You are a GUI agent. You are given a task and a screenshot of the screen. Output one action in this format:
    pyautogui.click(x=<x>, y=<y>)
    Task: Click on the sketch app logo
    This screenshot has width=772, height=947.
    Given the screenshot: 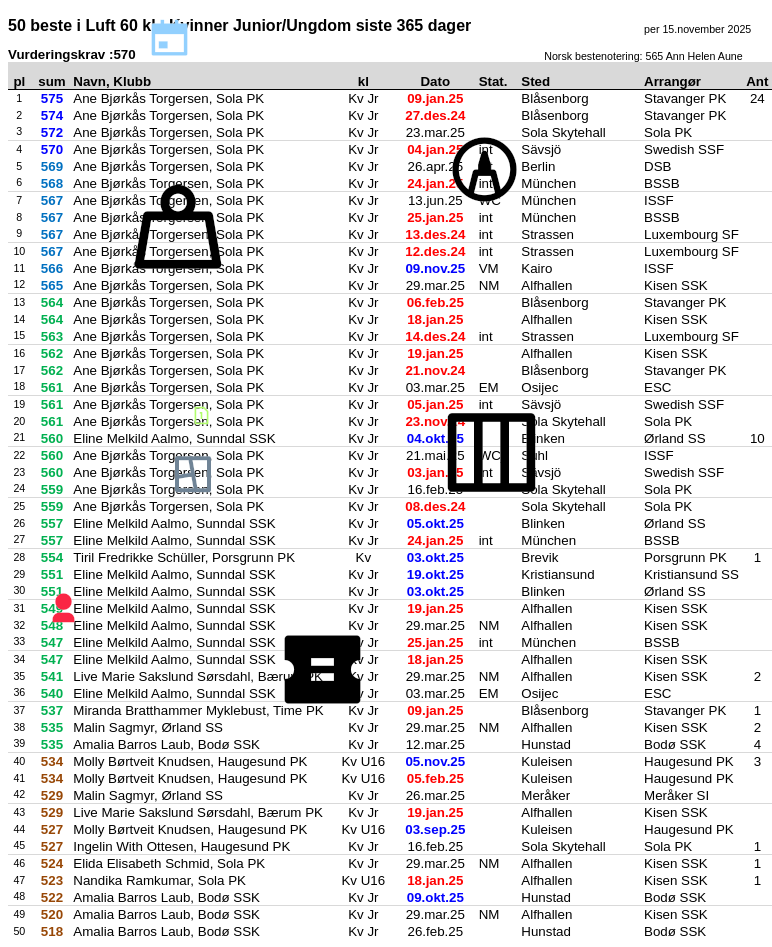 What is the action you would take?
    pyautogui.click(x=484, y=169)
    